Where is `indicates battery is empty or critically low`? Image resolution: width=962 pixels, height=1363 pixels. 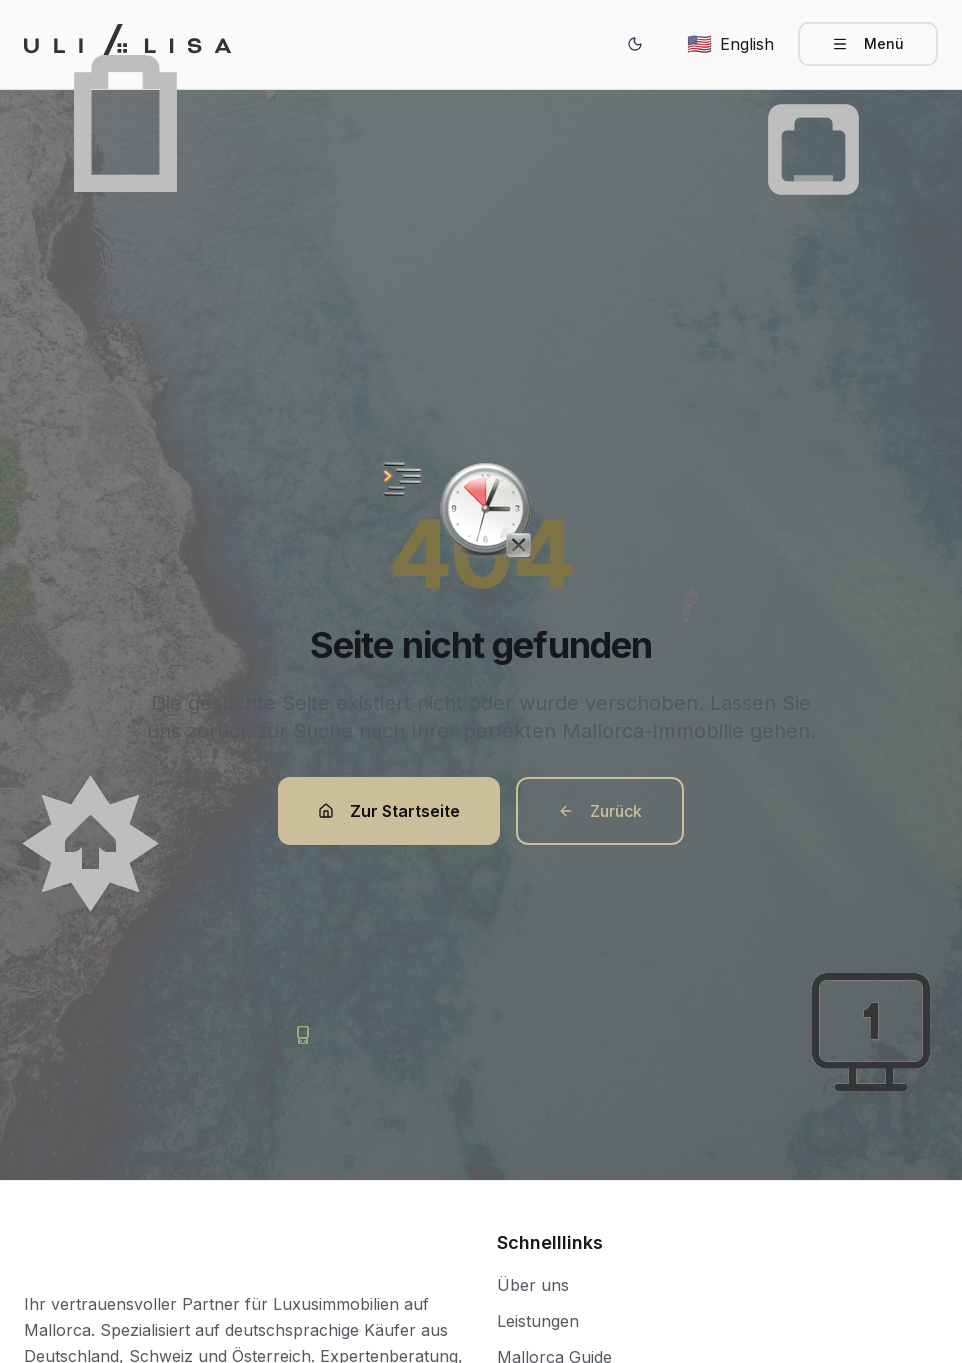 indicates battery is empty or critically low is located at coordinates (125, 123).